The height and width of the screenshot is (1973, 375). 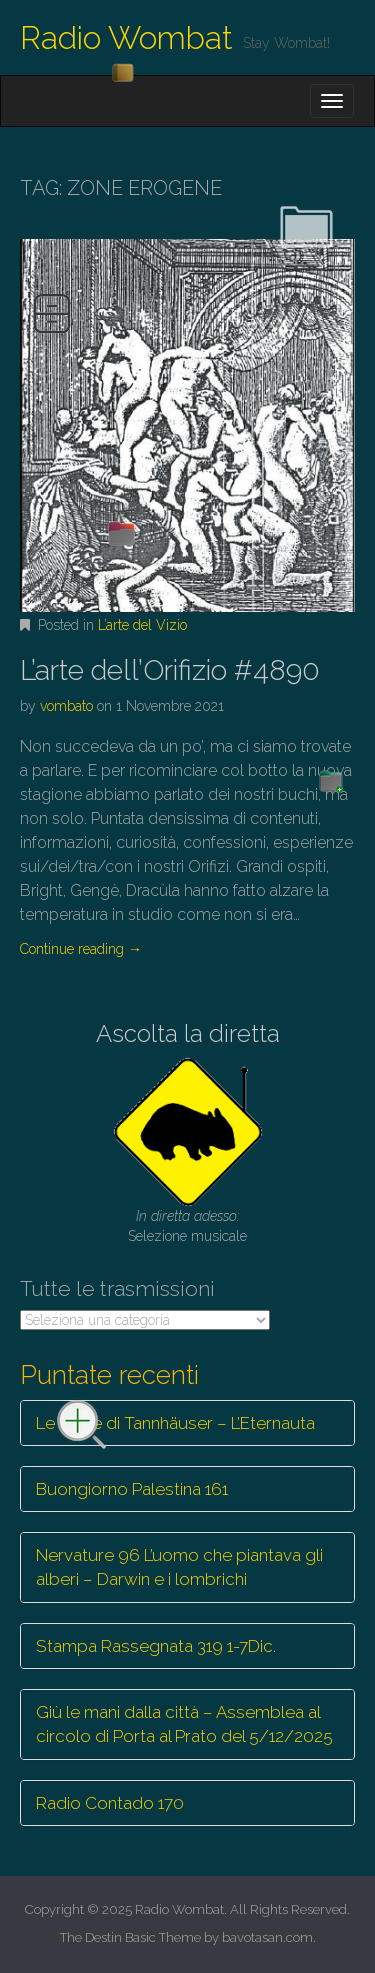 I want to click on access your desktop folder, so click(x=123, y=72).